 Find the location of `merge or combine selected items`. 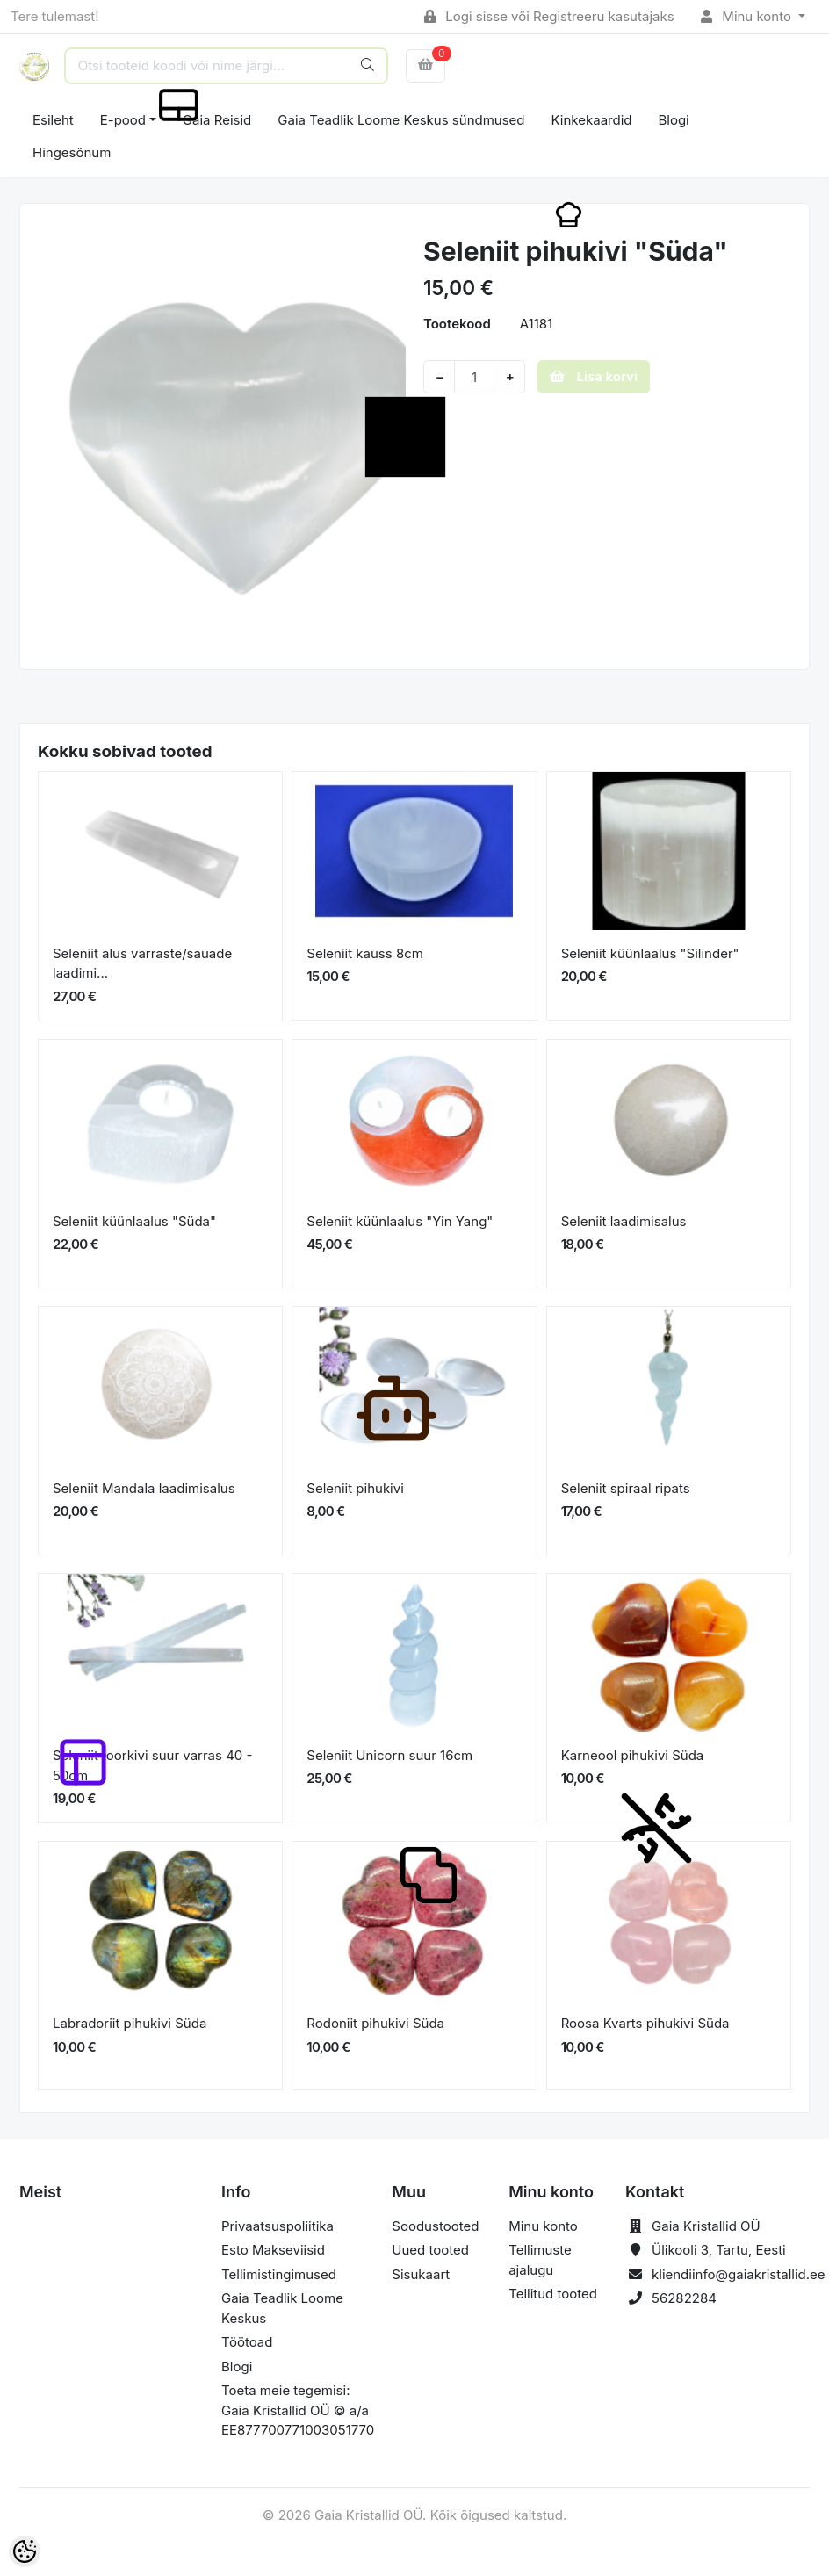

merge or combine selected items is located at coordinates (429, 1875).